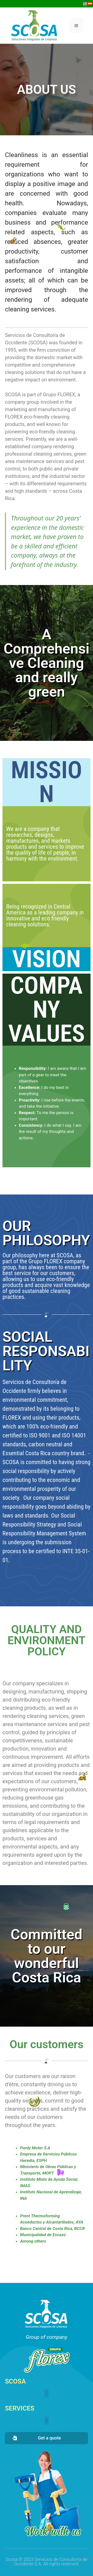 This screenshot has height=2576, width=93. I want to click on indicates a destroyed or damaged structure in a game, so click(82, 1777).